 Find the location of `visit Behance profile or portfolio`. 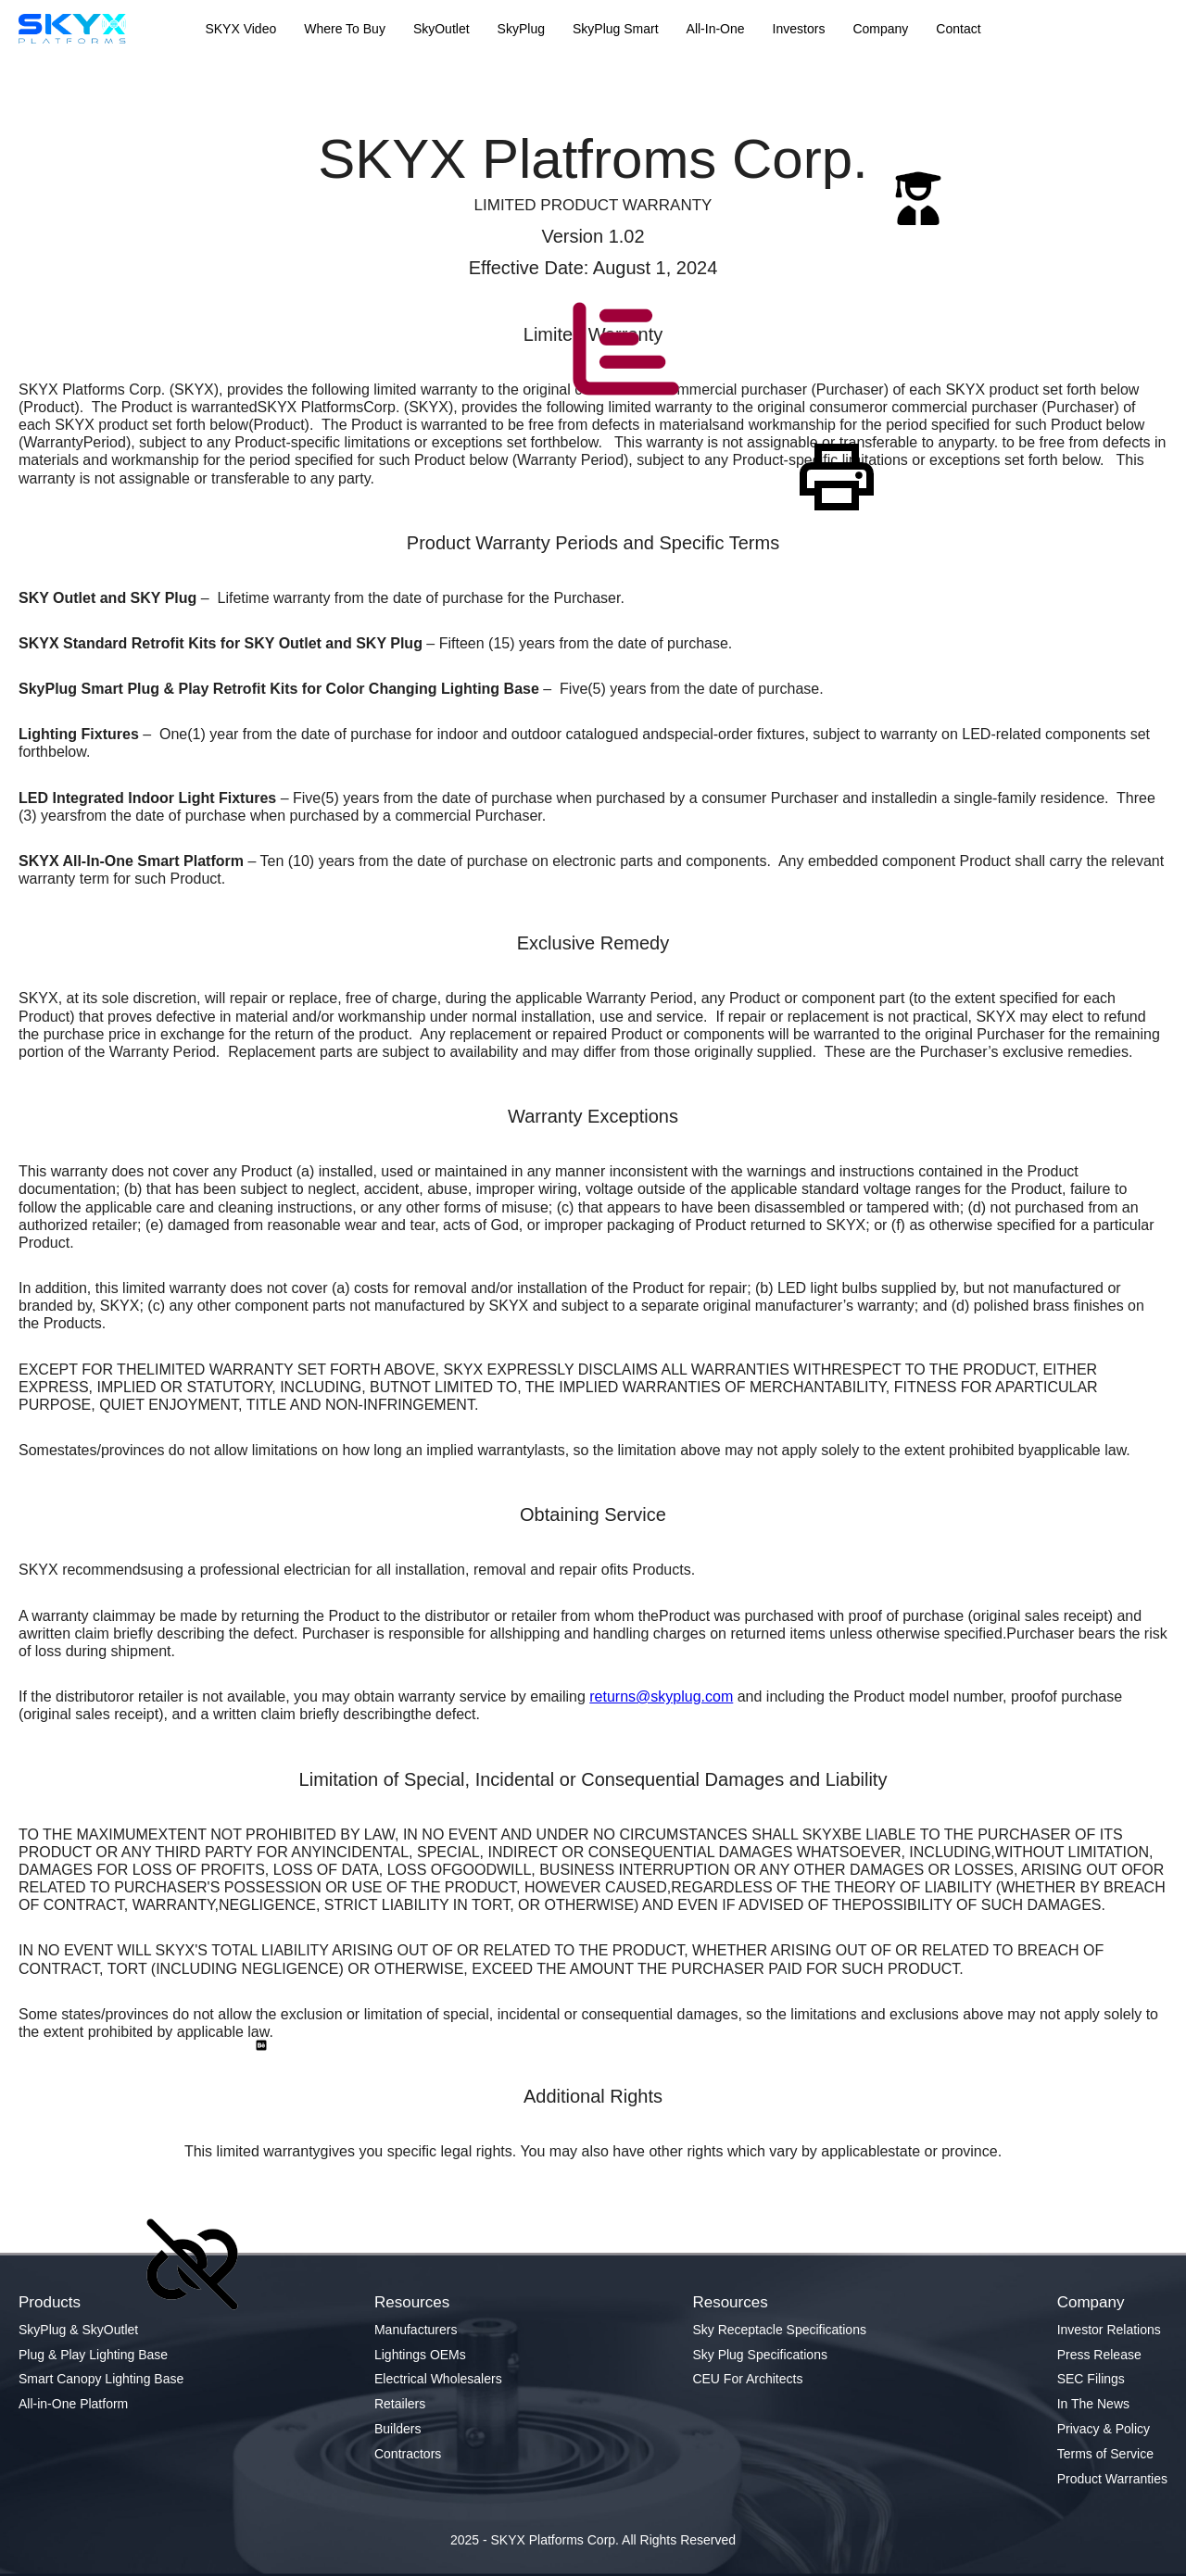

visit Behance profile or portfolio is located at coordinates (261, 2045).